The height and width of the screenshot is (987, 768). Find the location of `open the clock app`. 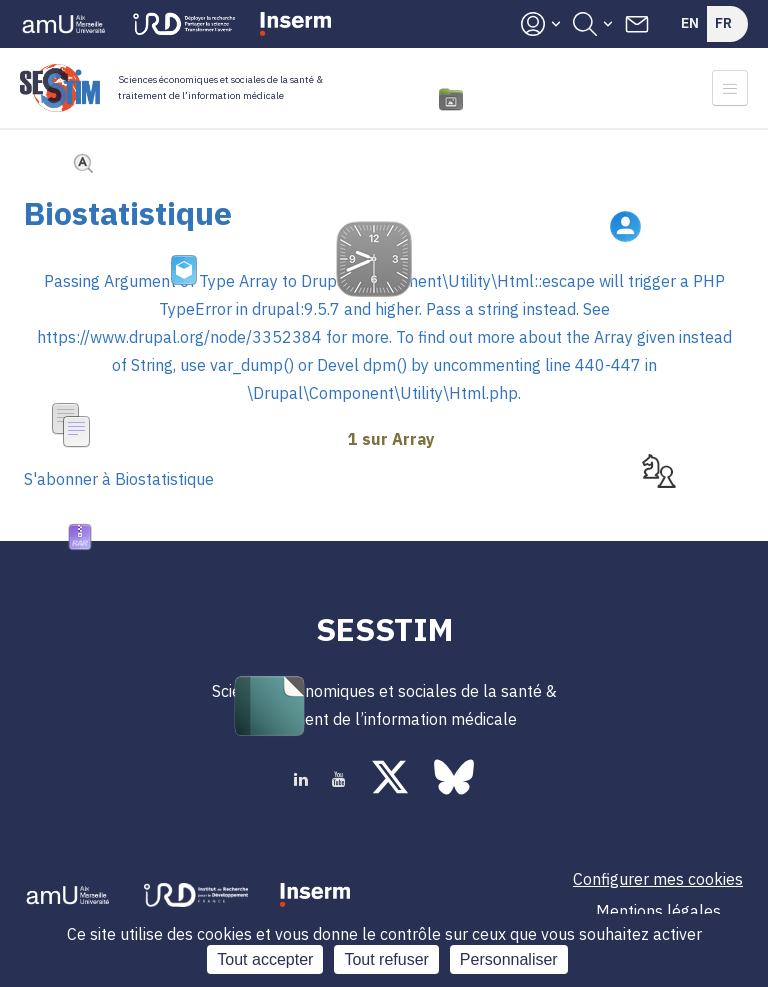

open the clock app is located at coordinates (374, 259).